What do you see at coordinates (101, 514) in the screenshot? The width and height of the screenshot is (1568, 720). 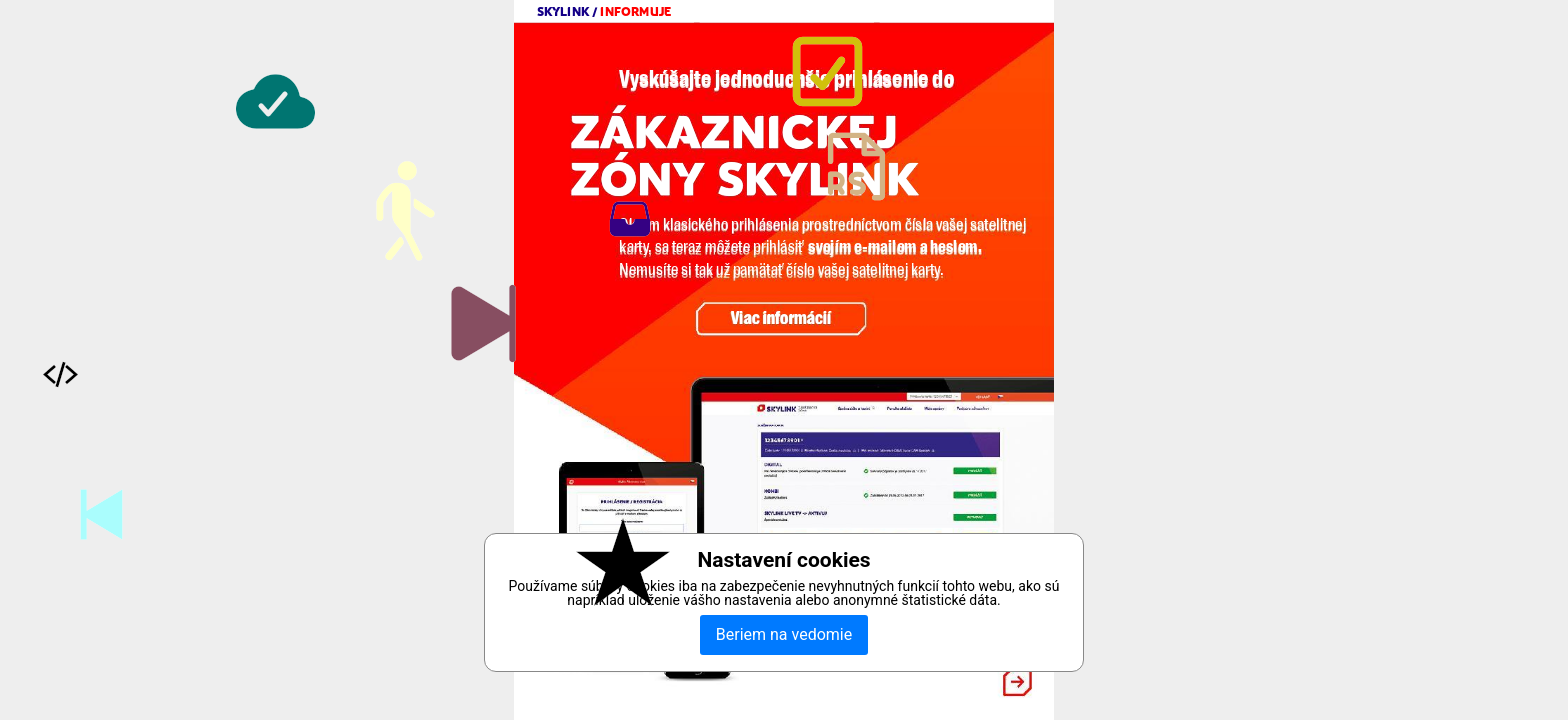 I see `skip to previous track` at bounding box center [101, 514].